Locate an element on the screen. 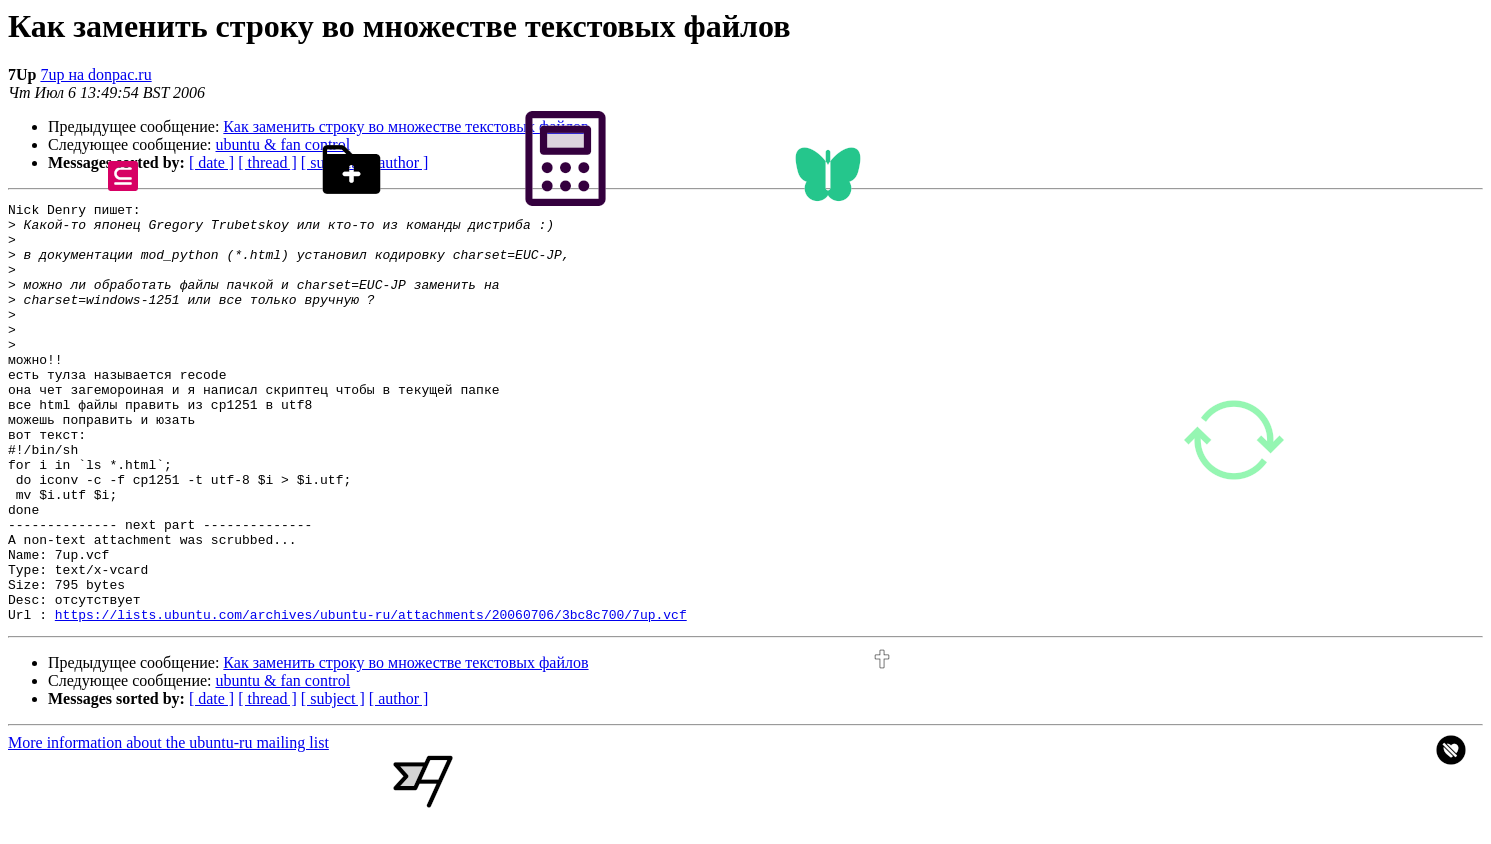 The image size is (1491, 844). decorative nature or wildlife category indicator is located at coordinates (828, 173).